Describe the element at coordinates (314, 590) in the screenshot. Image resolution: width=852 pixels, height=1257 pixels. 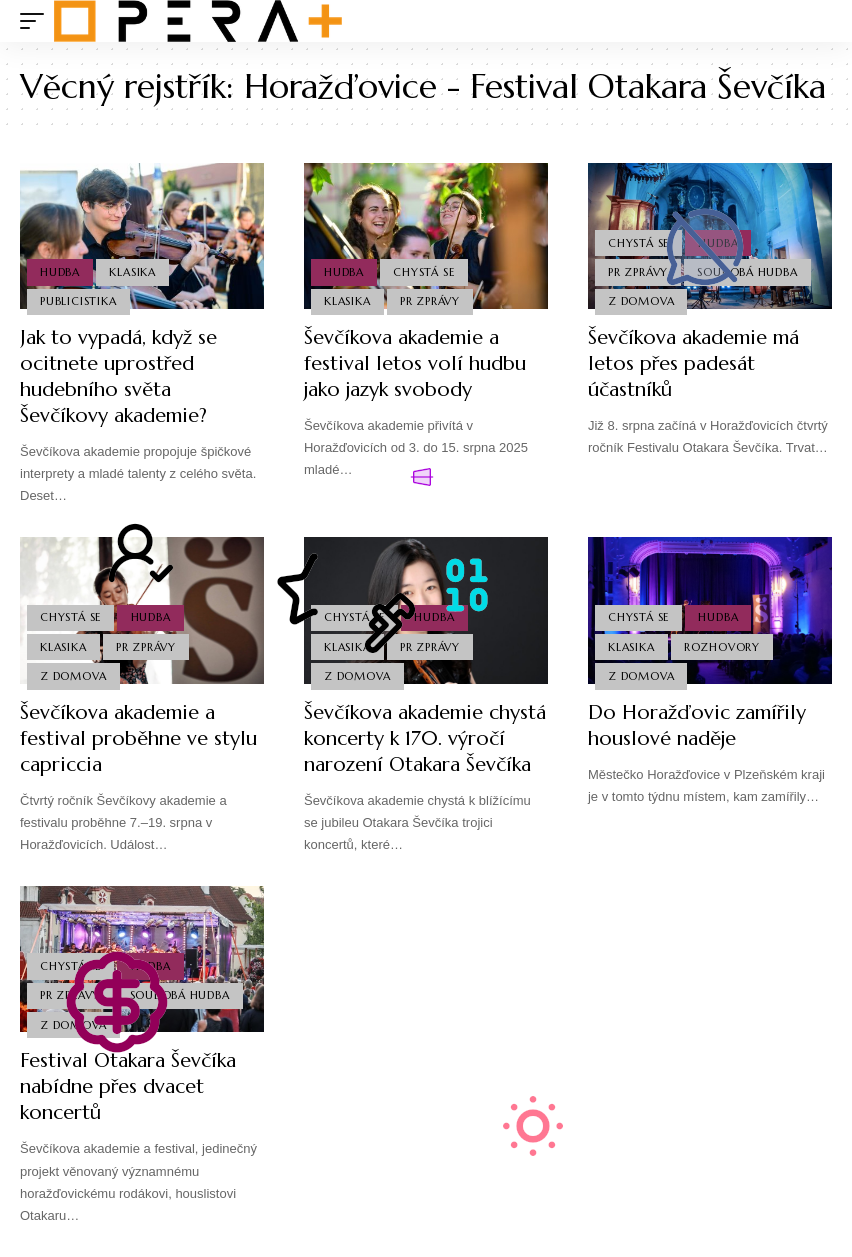
I see `indicates a partial or half-star rating` at that location.